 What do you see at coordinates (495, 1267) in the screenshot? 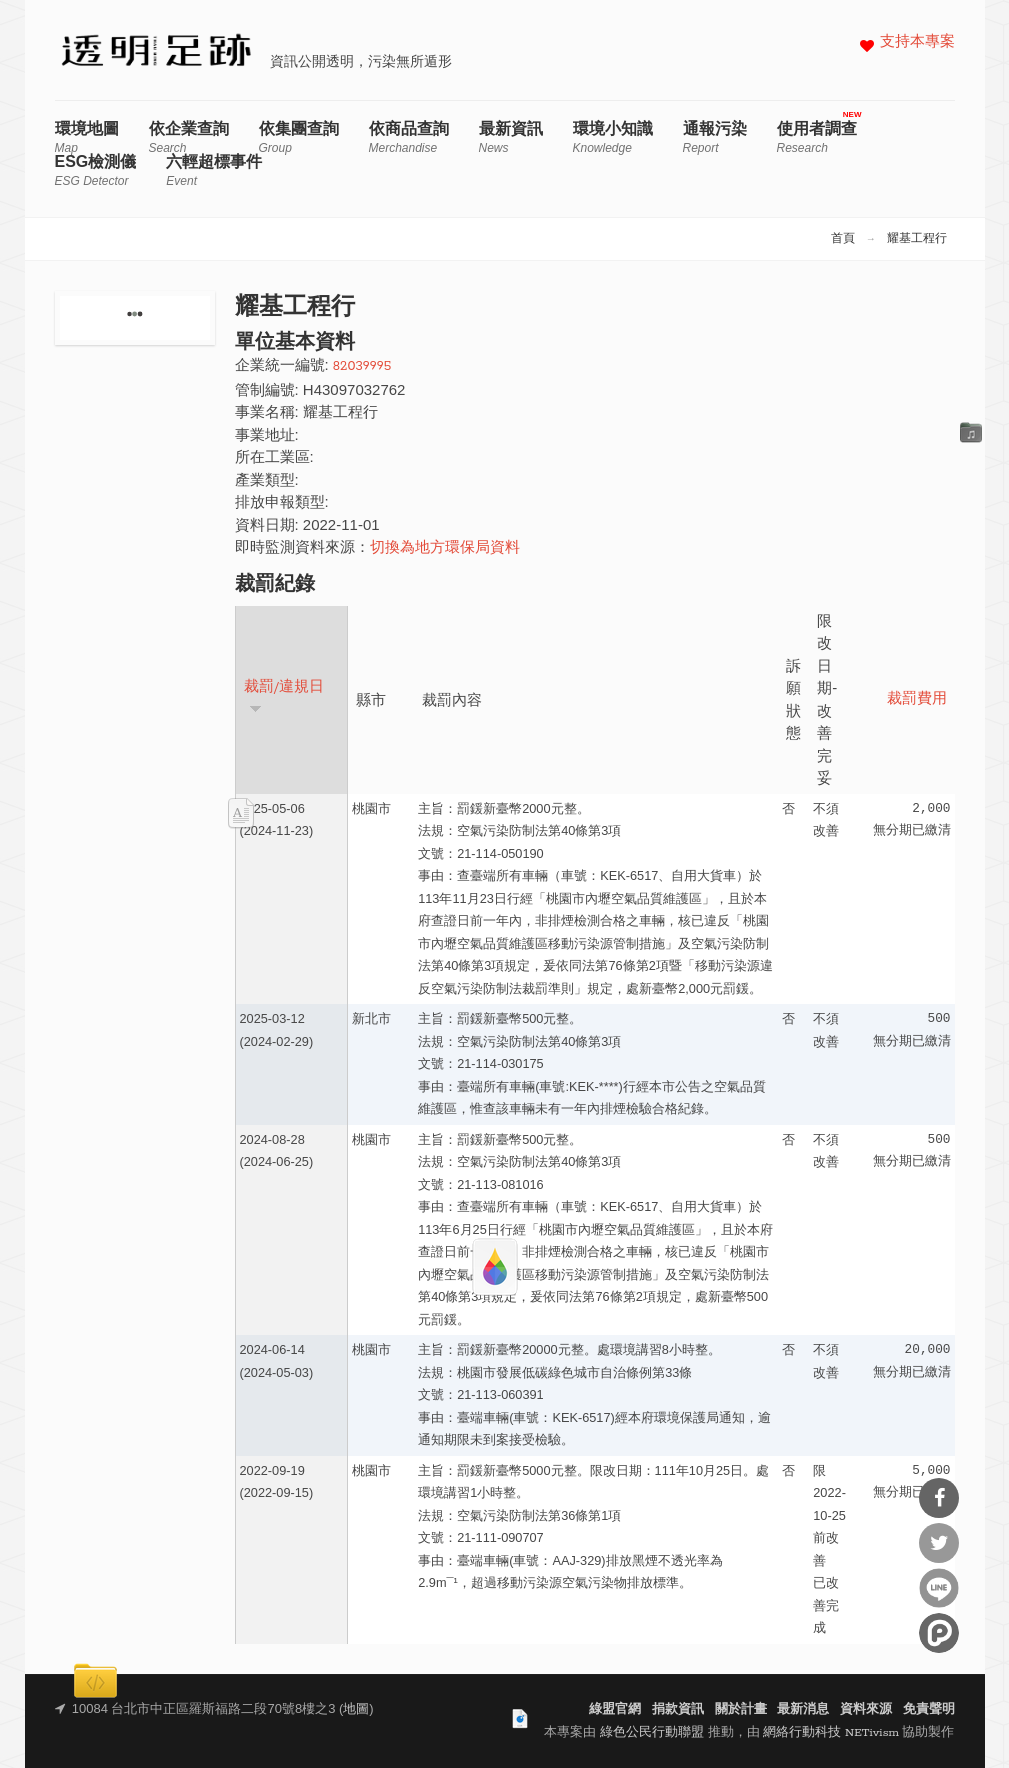
I see `an ICC color profile file` at bounding box center [495, 1267].